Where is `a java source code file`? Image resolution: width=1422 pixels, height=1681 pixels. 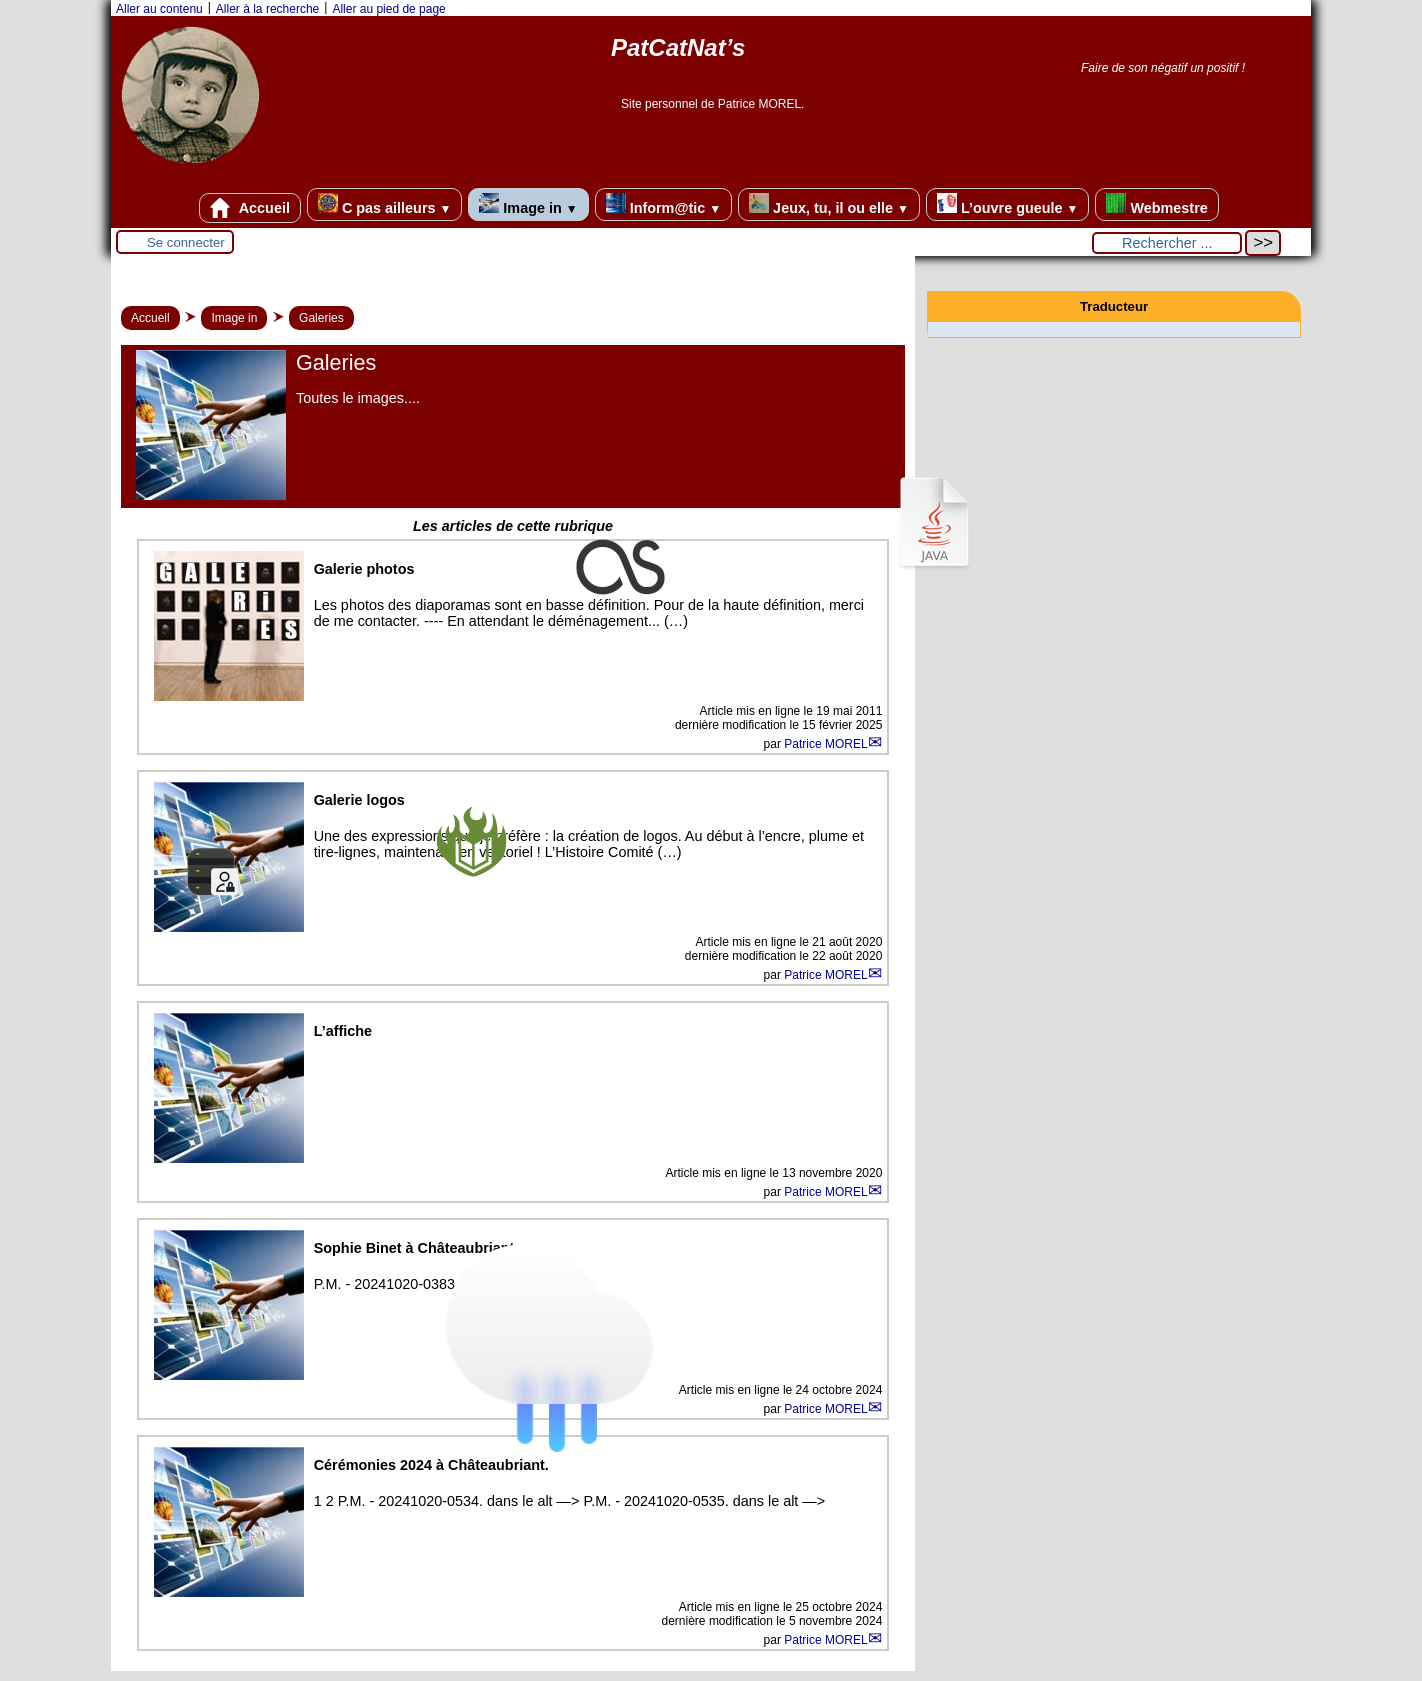
a java source code file is located at coordinates (934, 523).